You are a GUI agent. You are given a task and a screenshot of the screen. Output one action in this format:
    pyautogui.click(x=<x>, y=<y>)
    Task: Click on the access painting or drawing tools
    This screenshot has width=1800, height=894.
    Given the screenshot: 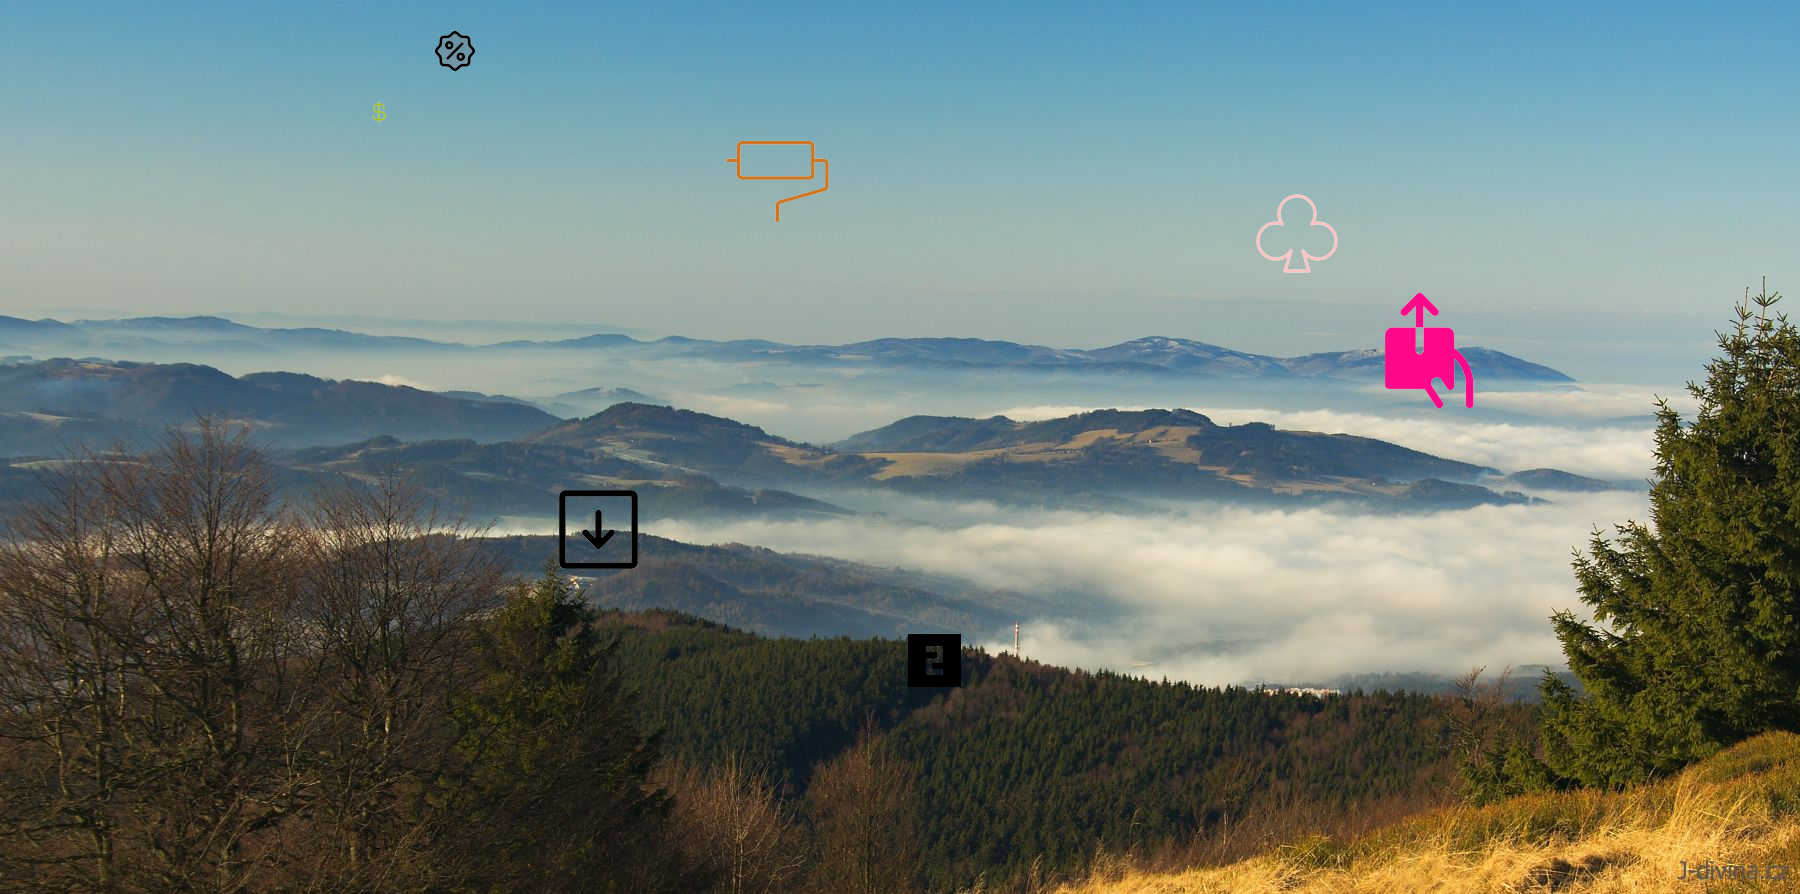 What is the action you would take?
    pyautogui.click(x=777, y=174)
    